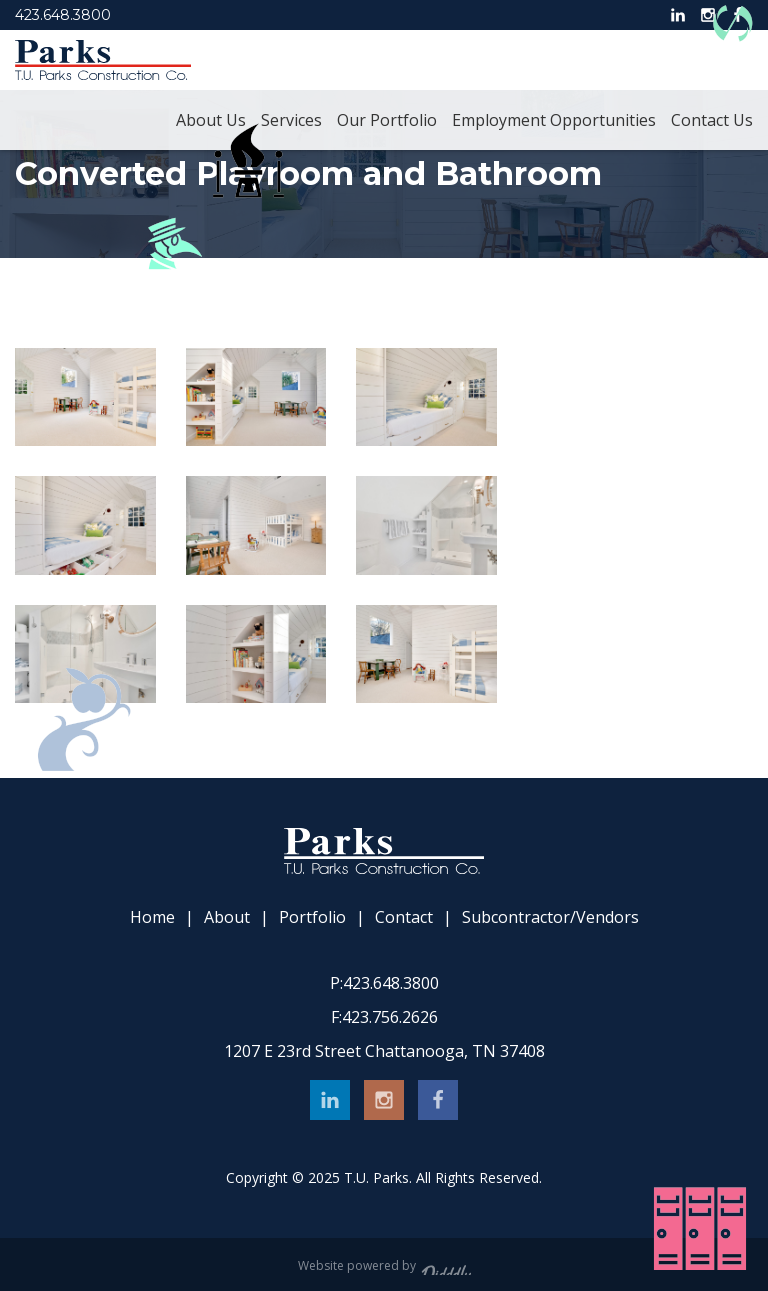 This screenshot has width=768, height=1291. What do you see at coordinates (175, 243) in the screenshot?
I see `view plague doctor character profile` at bounding box center [175, 243].